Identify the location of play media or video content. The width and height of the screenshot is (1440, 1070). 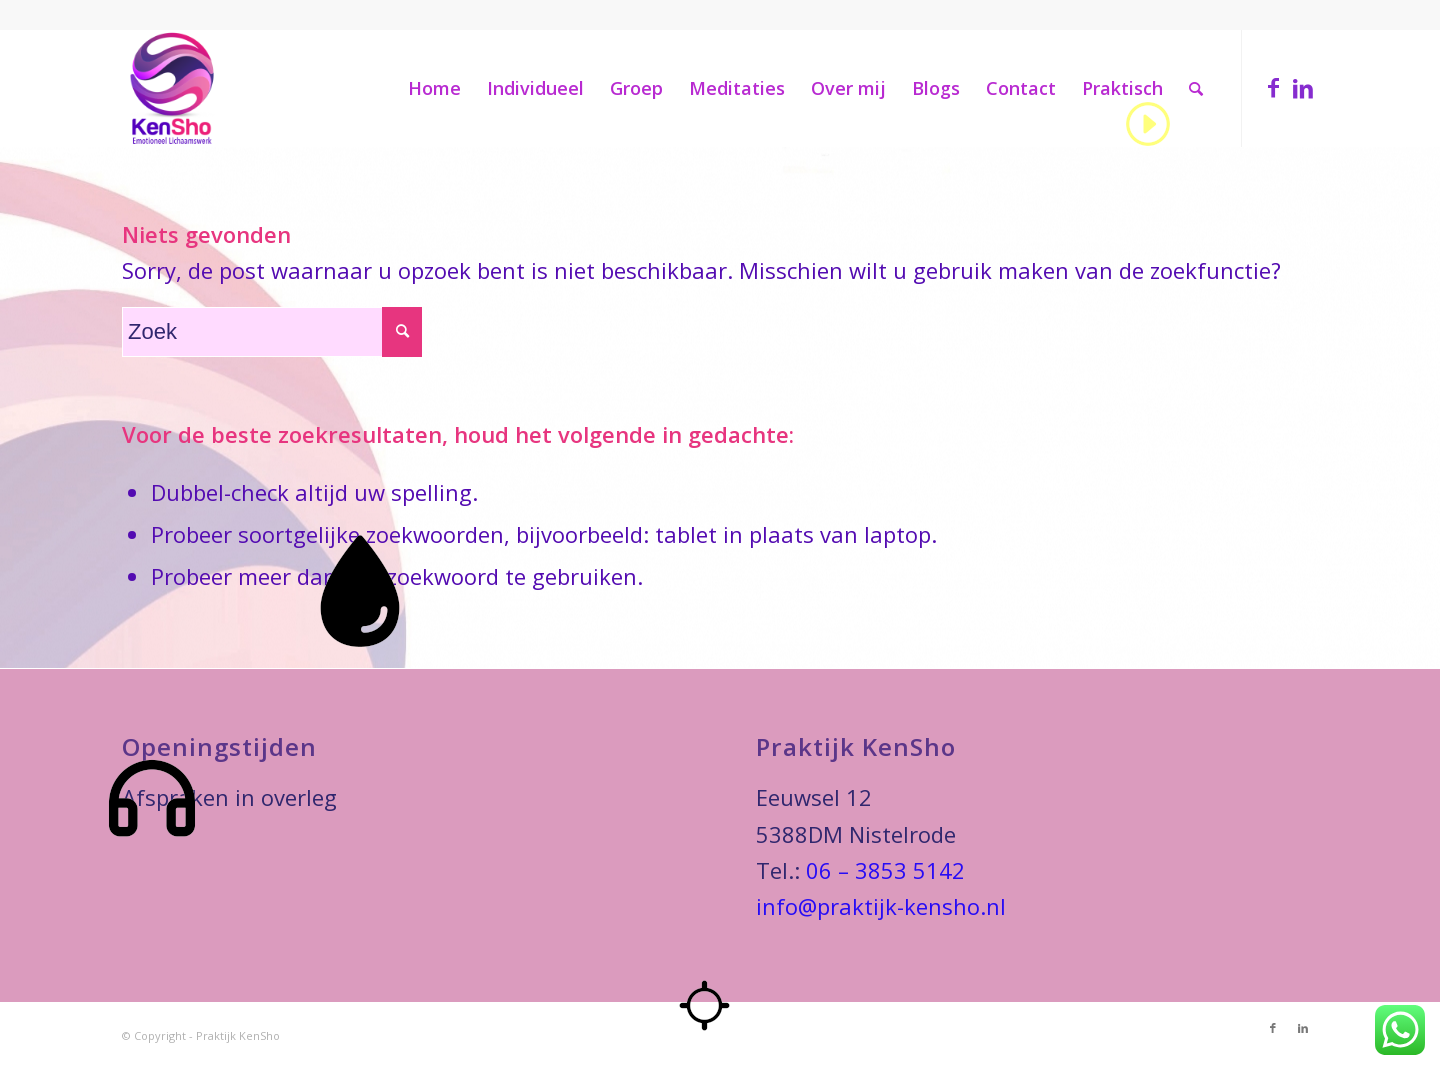
(1148, 124).